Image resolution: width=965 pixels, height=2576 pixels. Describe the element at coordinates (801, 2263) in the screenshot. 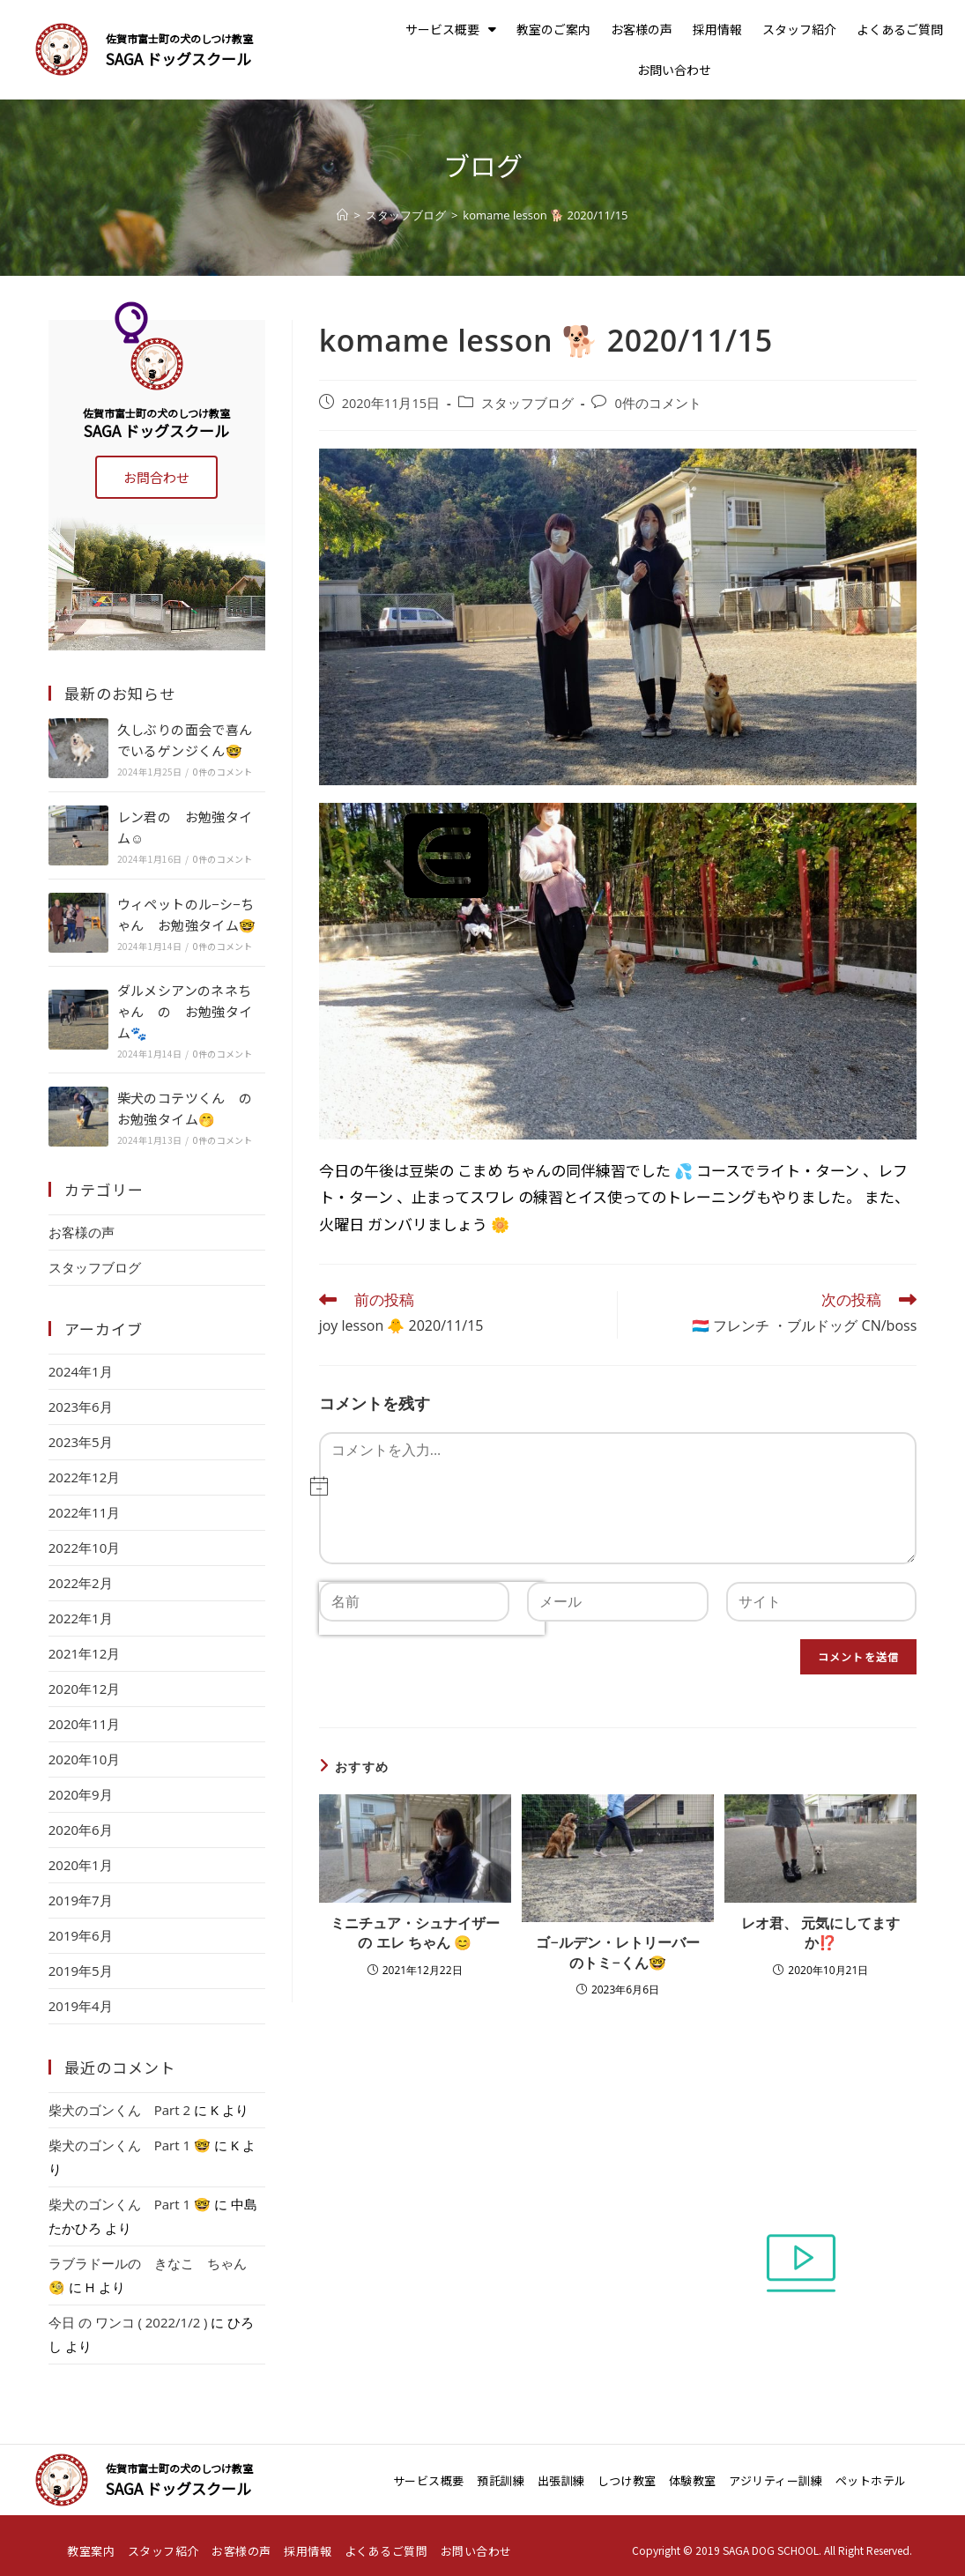

I see `play or watch a video` at that location.